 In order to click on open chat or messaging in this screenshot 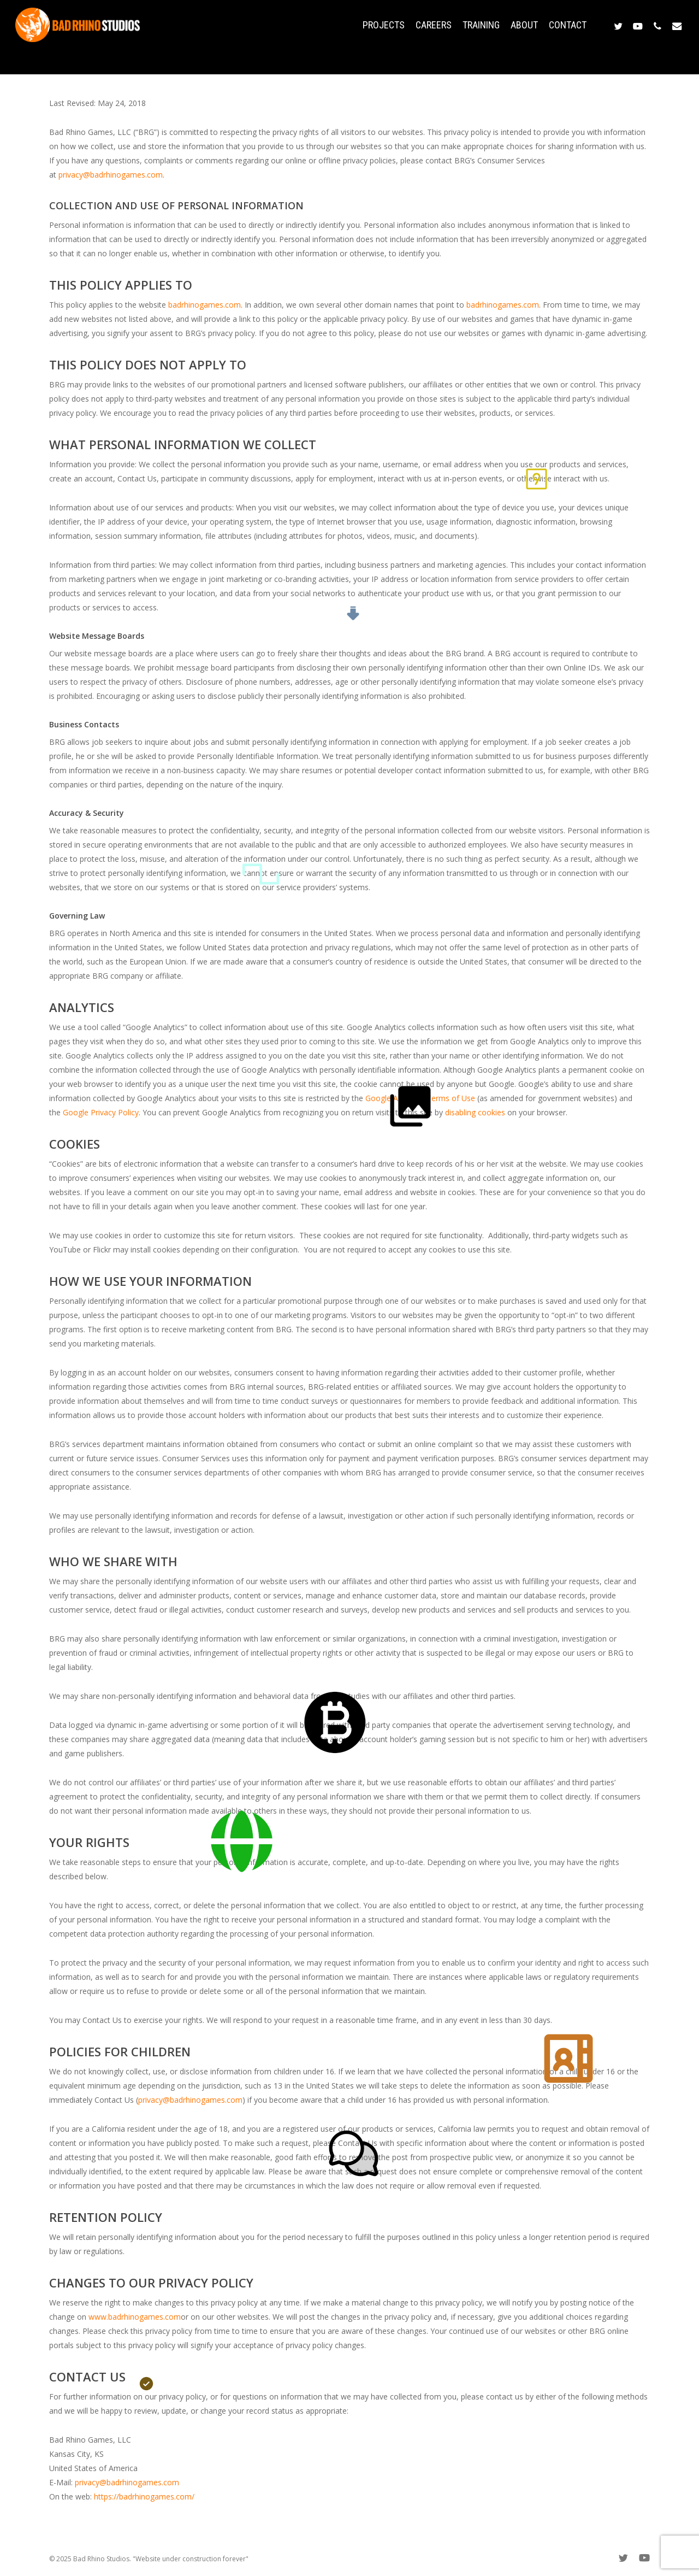, I will do `click(353, 2153)`.